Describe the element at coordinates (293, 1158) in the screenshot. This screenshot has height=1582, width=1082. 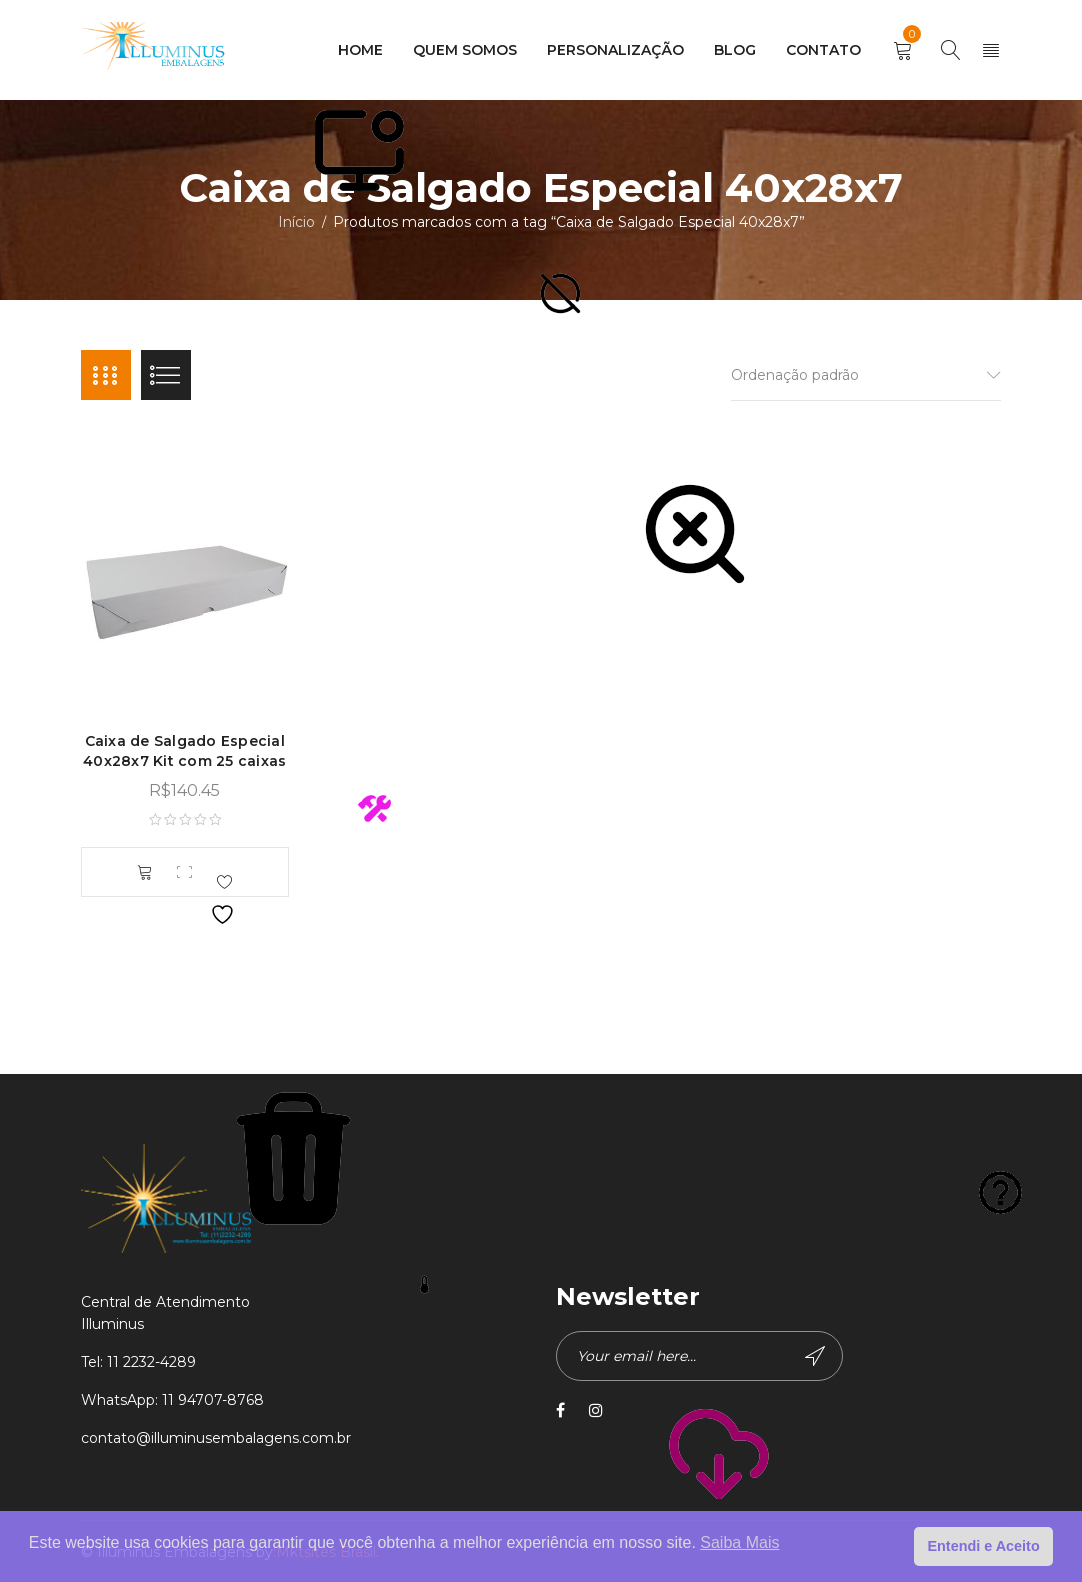
I see `delete selected item` at that location.